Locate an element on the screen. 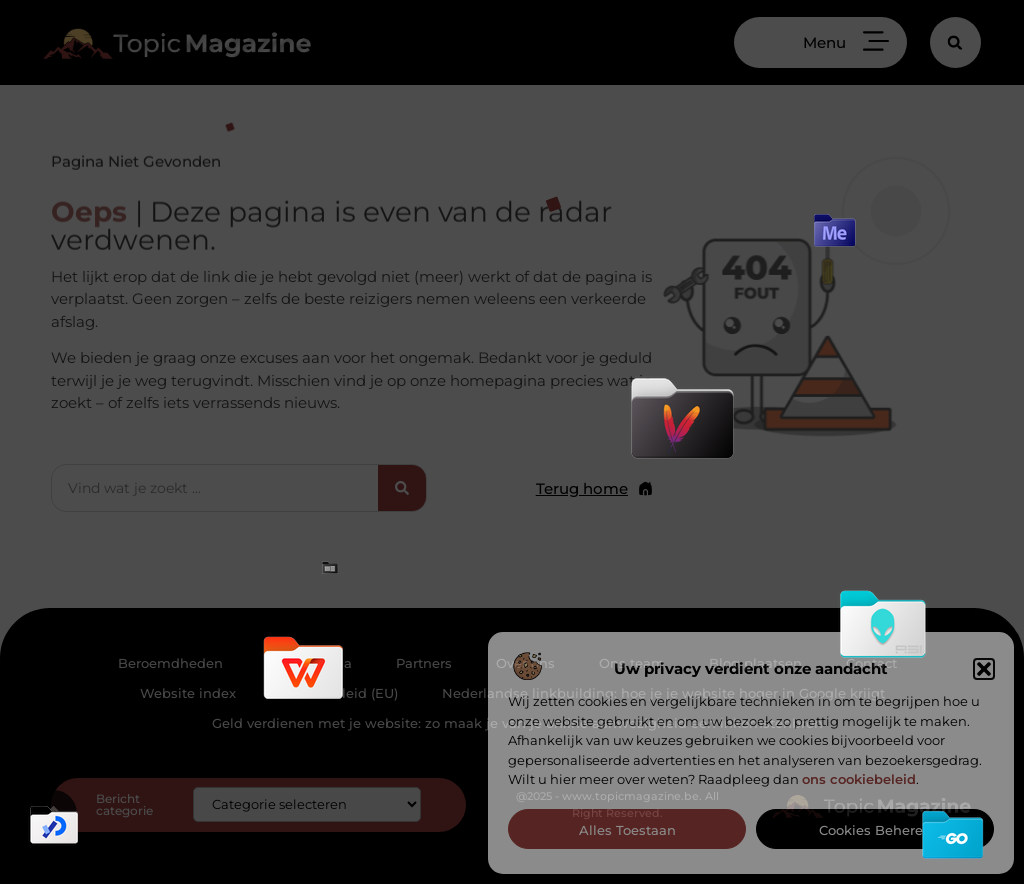 The width and height of the screenshot is (1024, 884). open folder containing Go language projects is located at coordinates (952, 836).